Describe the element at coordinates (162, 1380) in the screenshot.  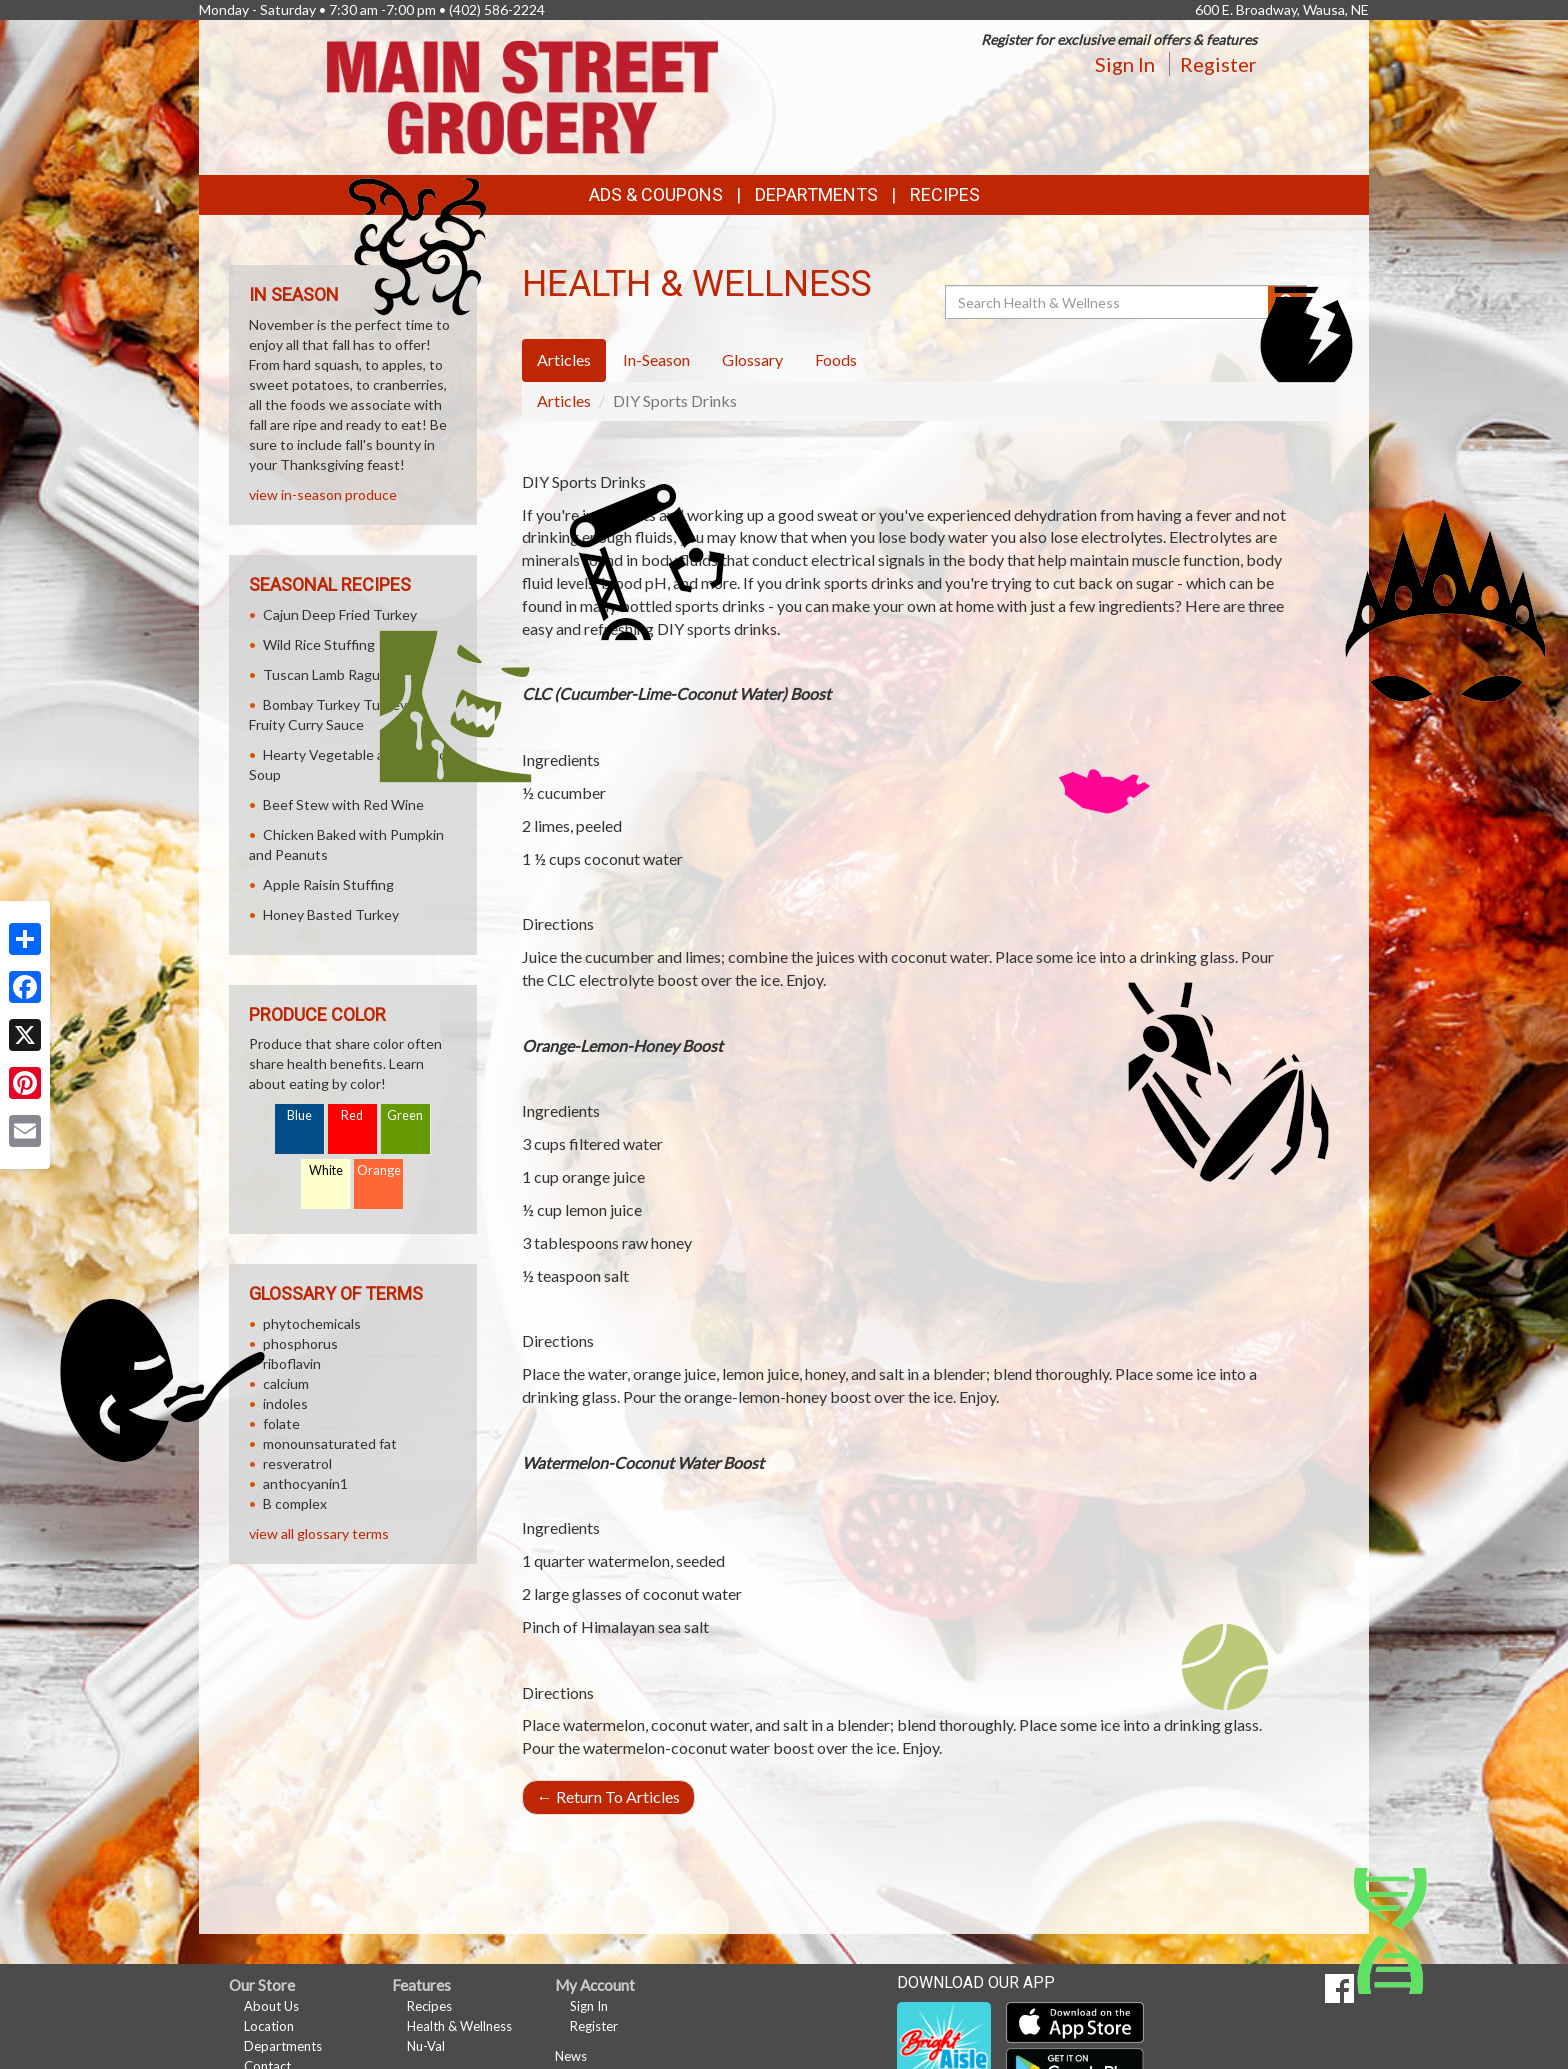
I see `indicates eating or mealtime activity` at that location.